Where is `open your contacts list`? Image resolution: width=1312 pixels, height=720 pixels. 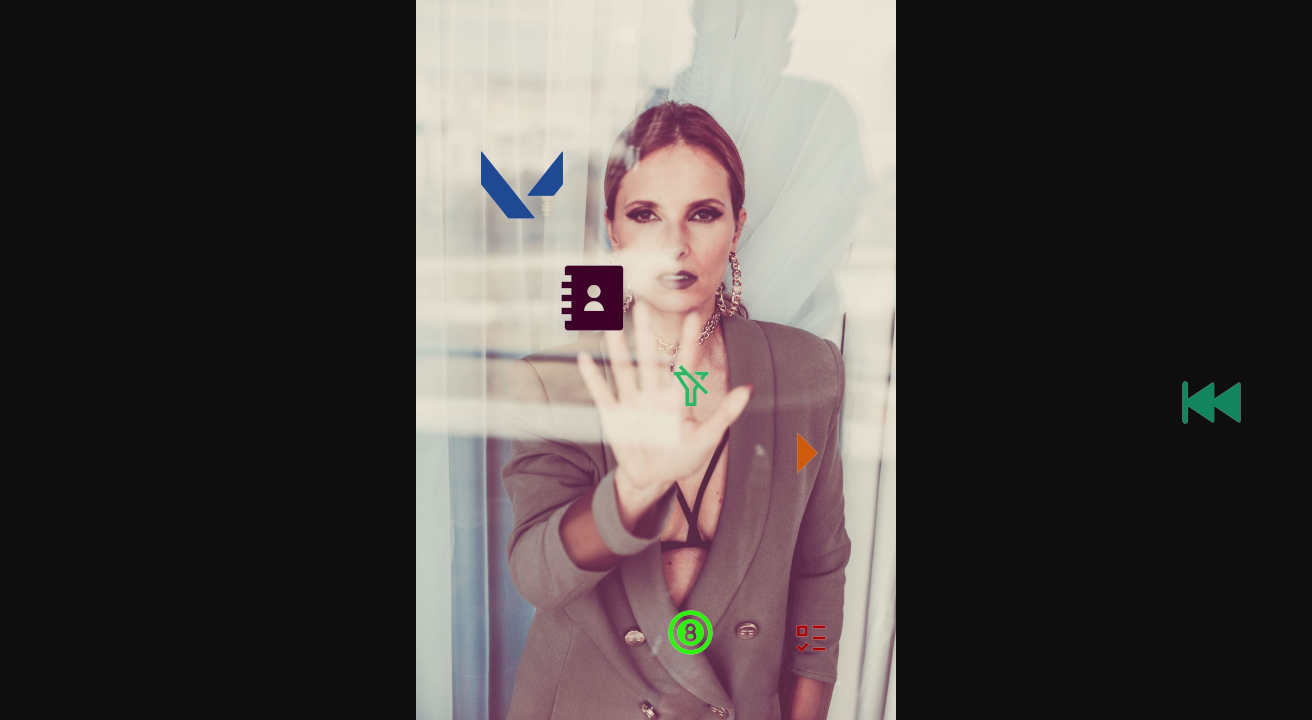
open your contacts list is located at coordinates (594, 298).